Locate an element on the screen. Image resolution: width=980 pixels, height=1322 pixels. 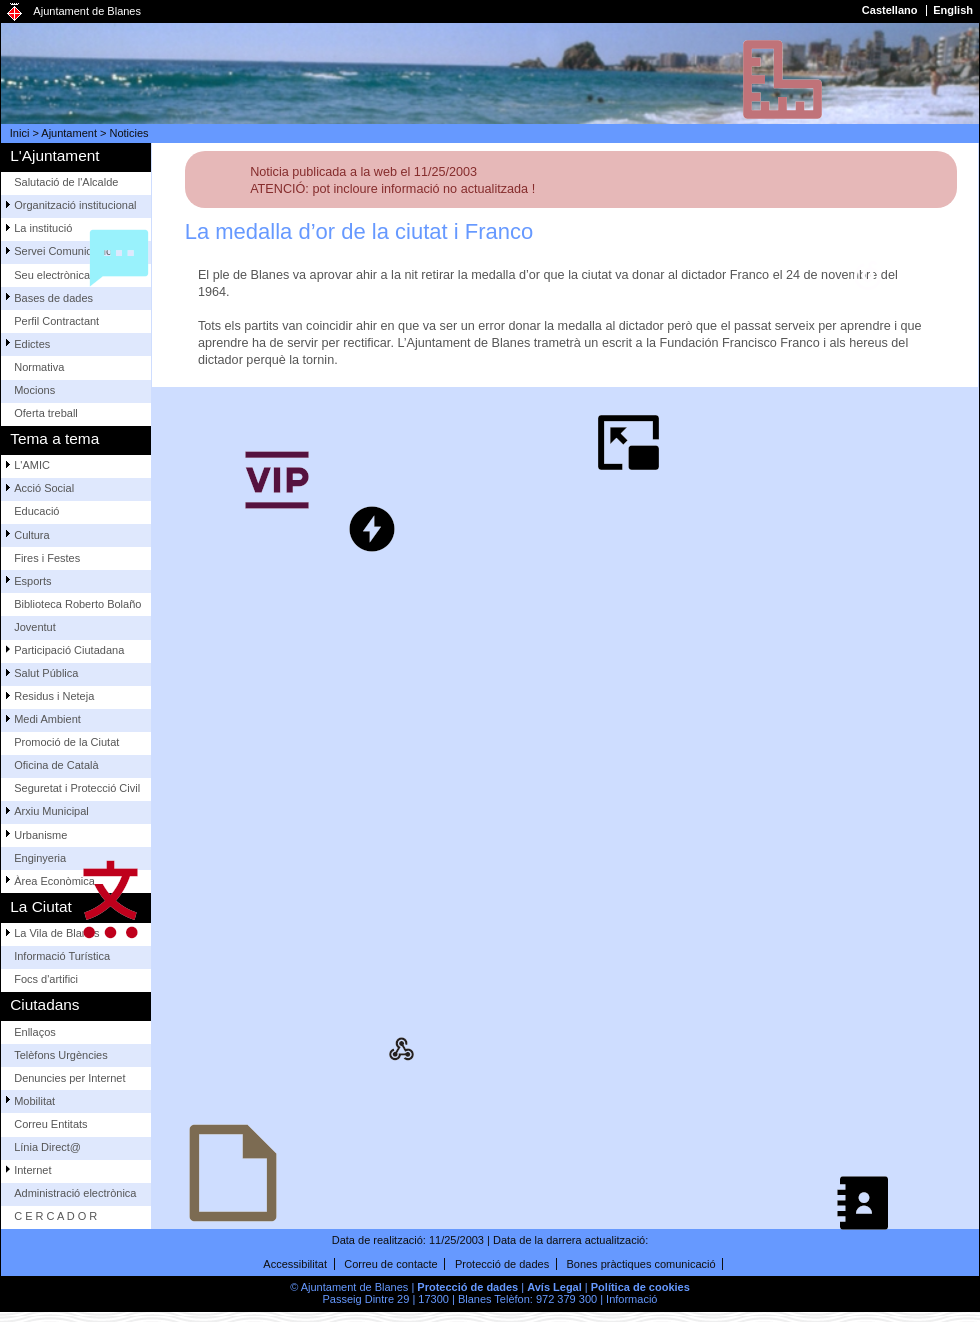
exit picture-in-picture mode is located at coordinates (628, 442).